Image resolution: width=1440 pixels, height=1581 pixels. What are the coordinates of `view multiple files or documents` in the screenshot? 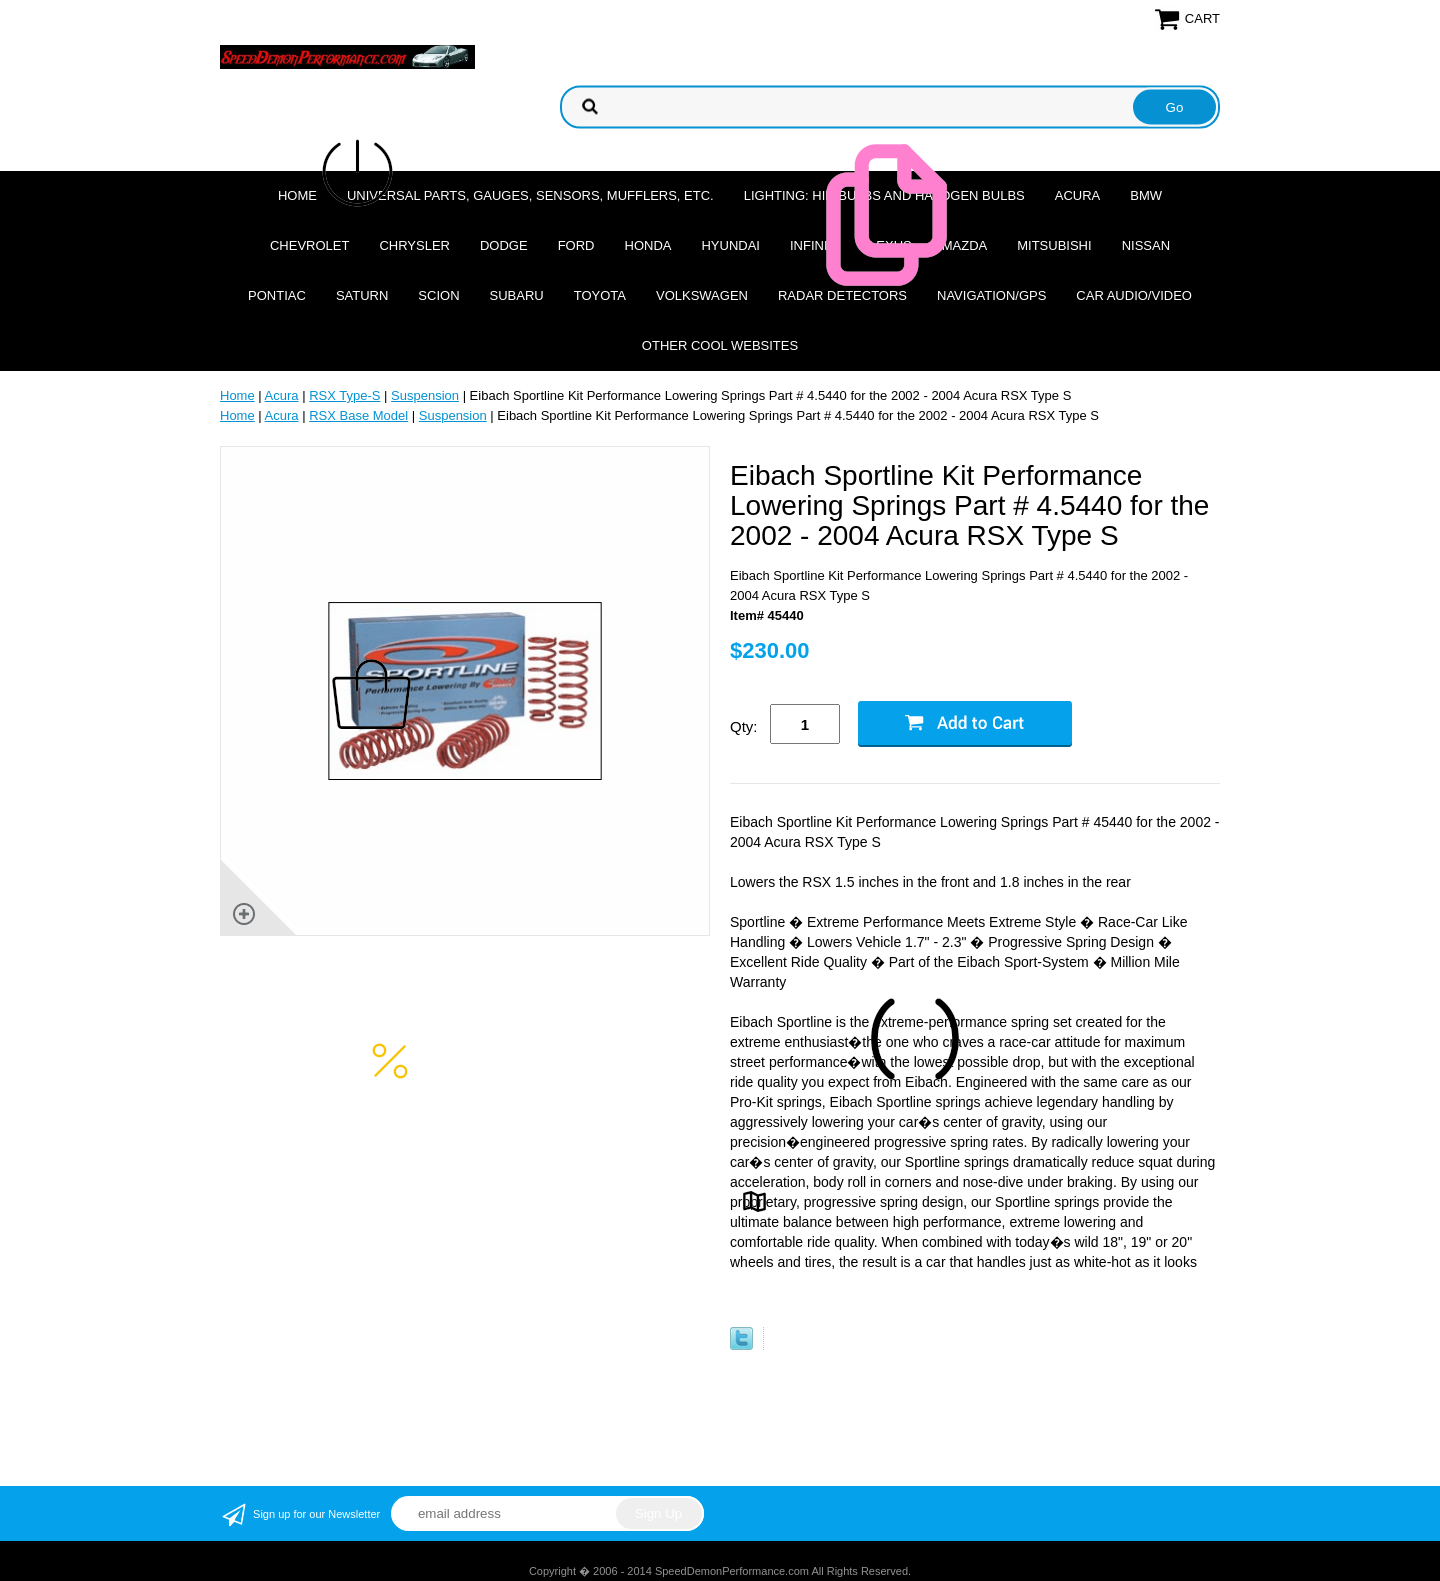 It's located at (883, 215).